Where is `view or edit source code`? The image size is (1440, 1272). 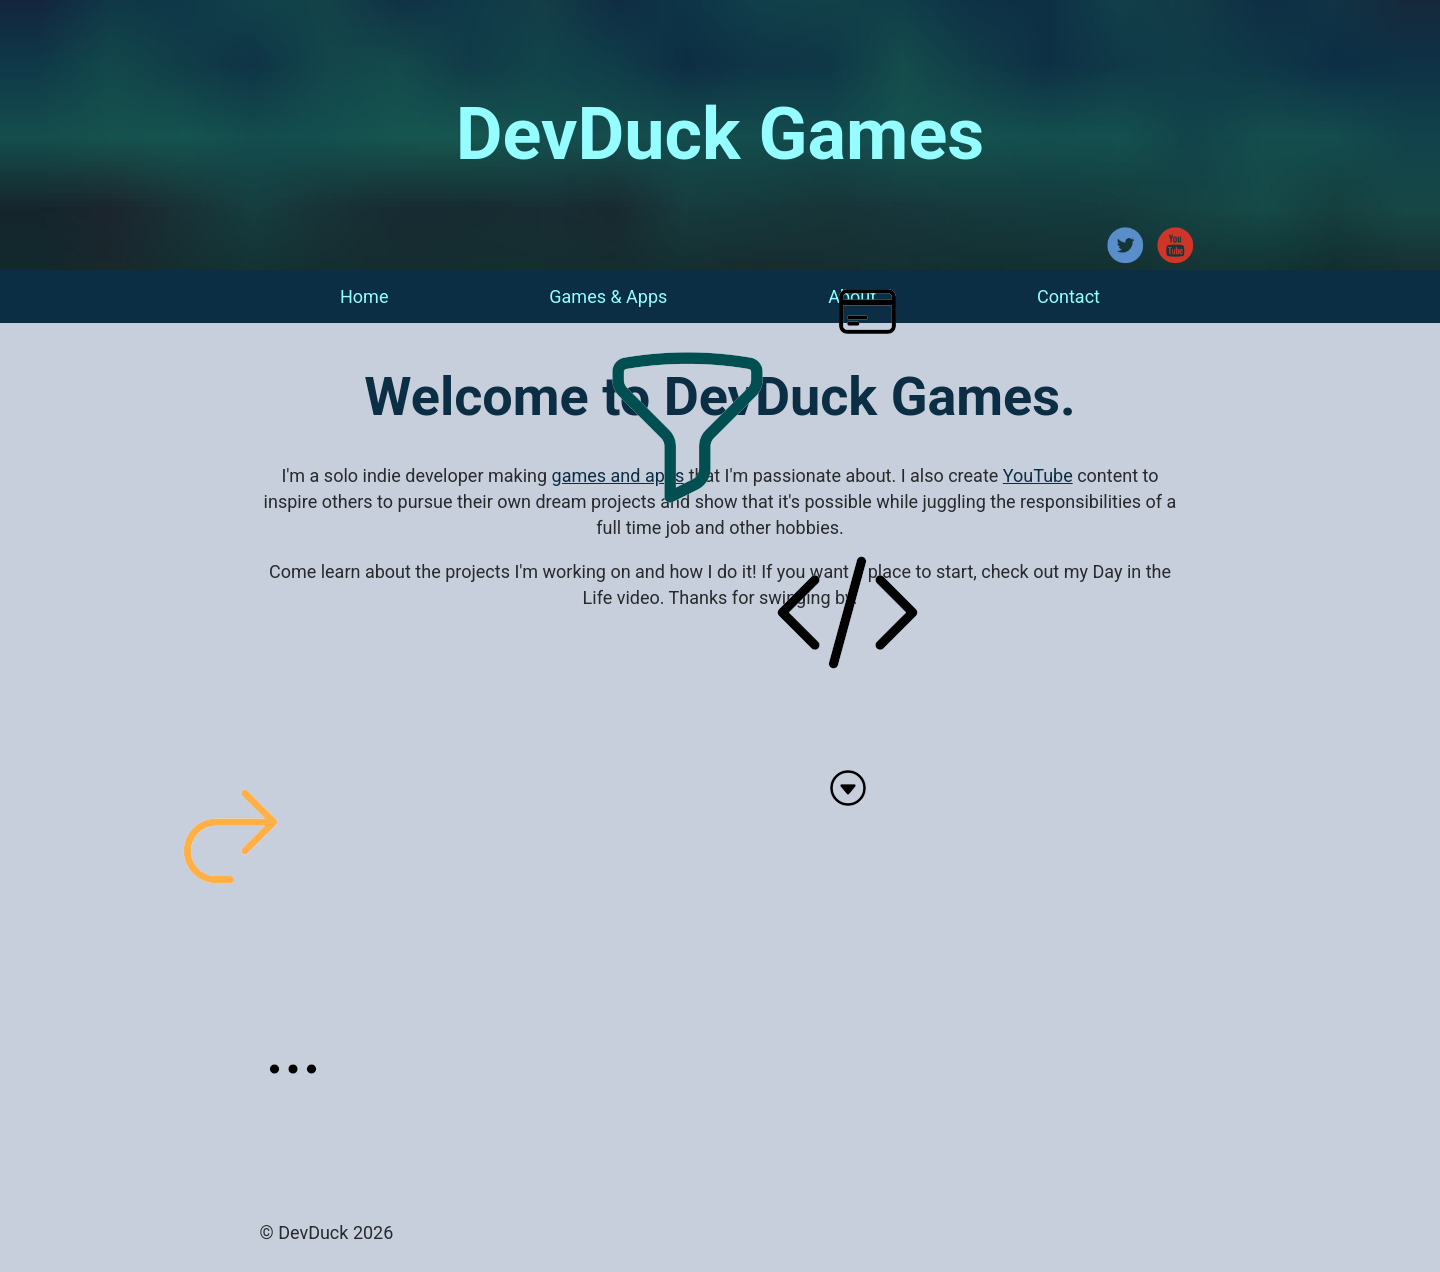 view or edit source code is located at coordinates (847, 612).